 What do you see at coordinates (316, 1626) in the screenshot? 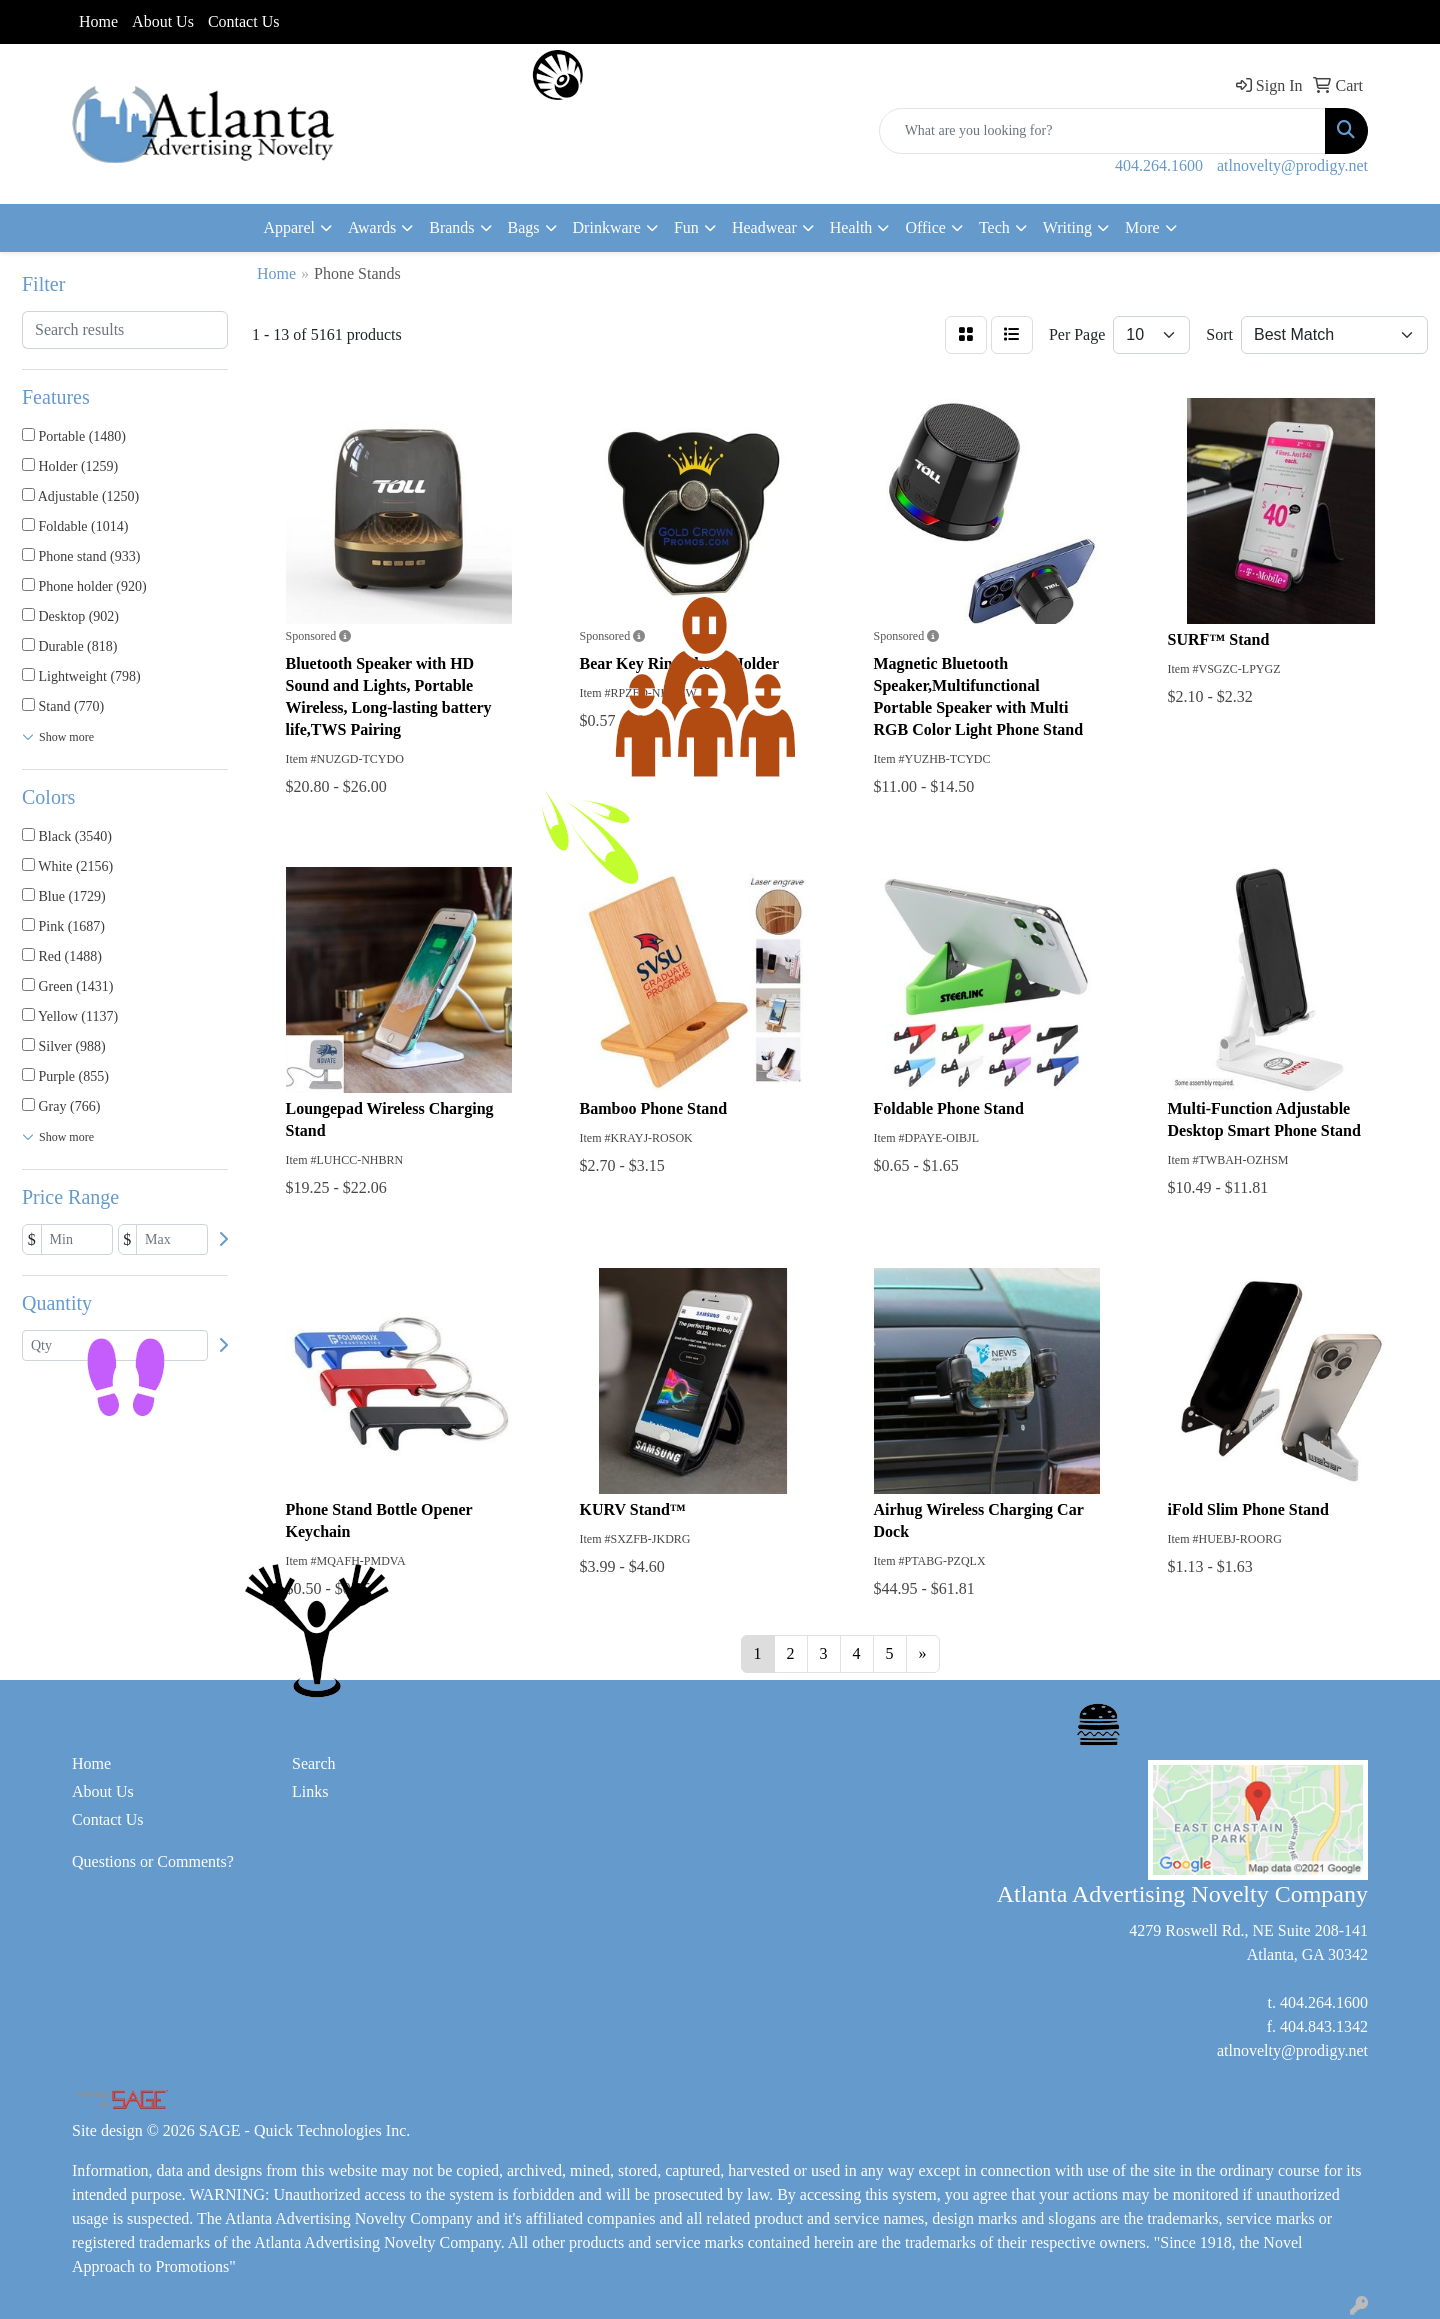
I see `indicates a trap or hazard in gameplay` at bounding box center [316, 1626].